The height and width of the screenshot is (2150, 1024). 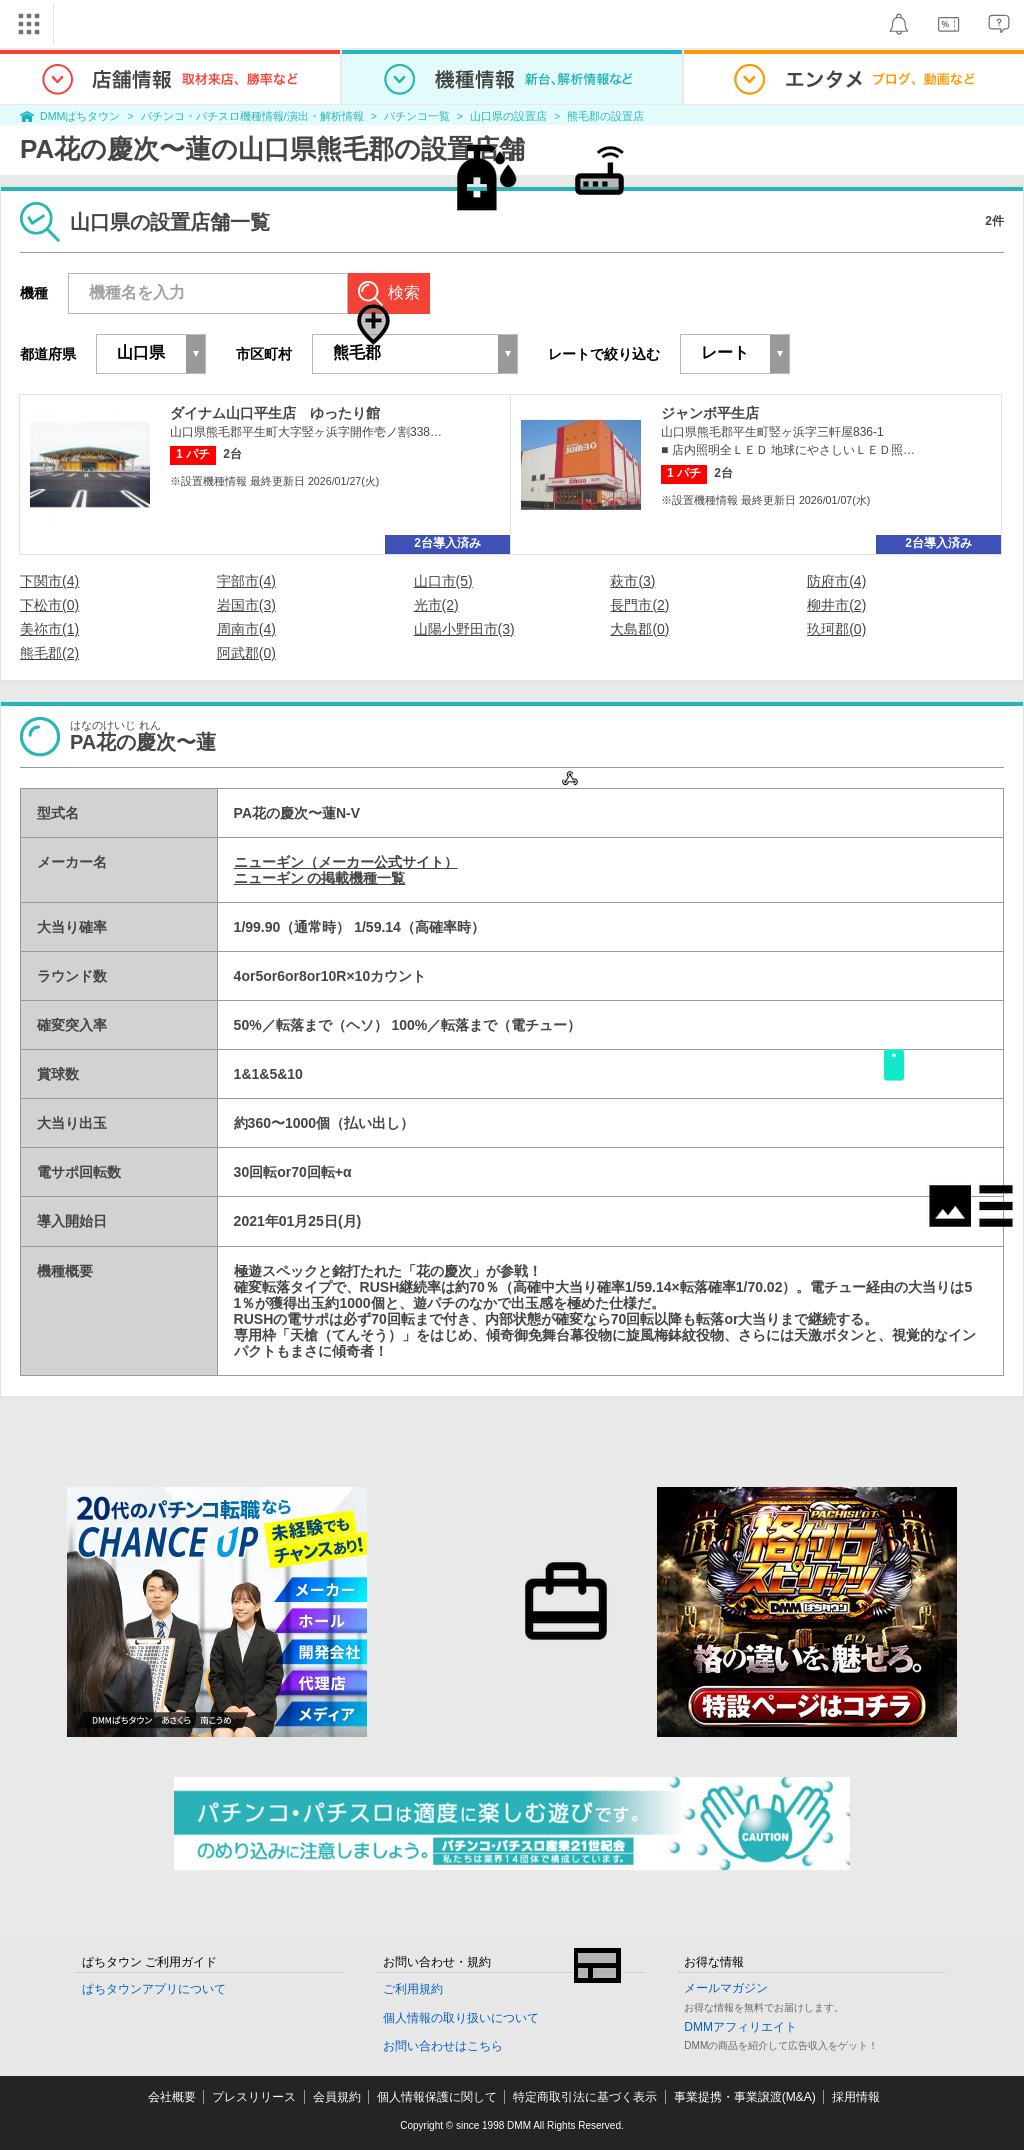 What do you see at coordinates (599, 170) in the screenshot?
I see `access router or network settings` at bounding box center [599, 170].